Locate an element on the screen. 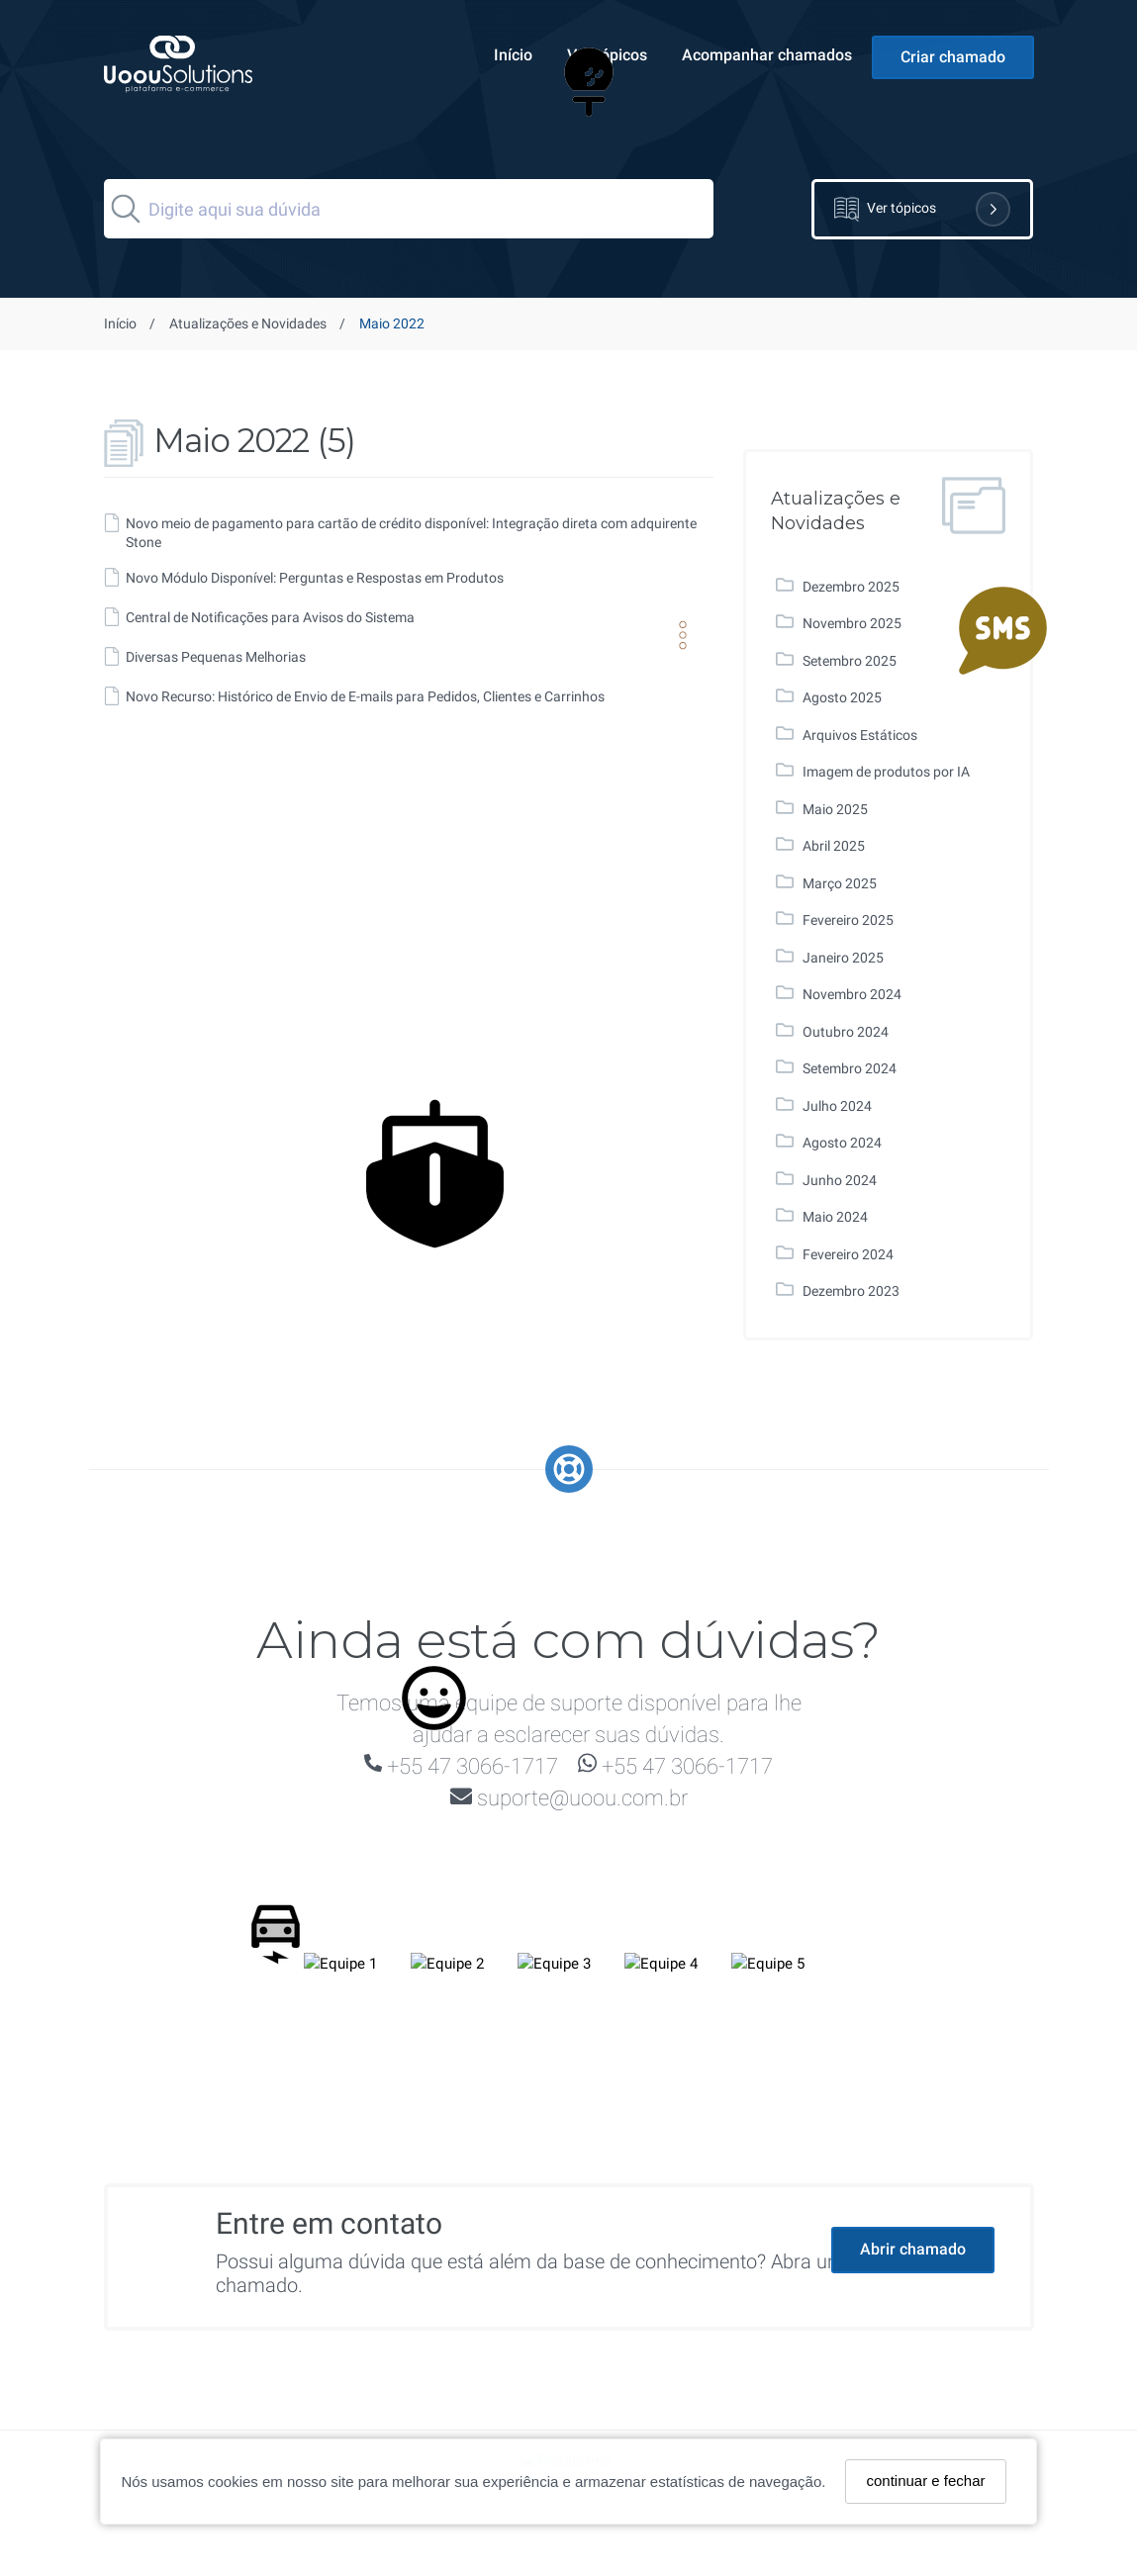 Image resolution: width=1137 pixels, height=2576 pixels. react with a happy expression is located at coordinates (433, 1698).